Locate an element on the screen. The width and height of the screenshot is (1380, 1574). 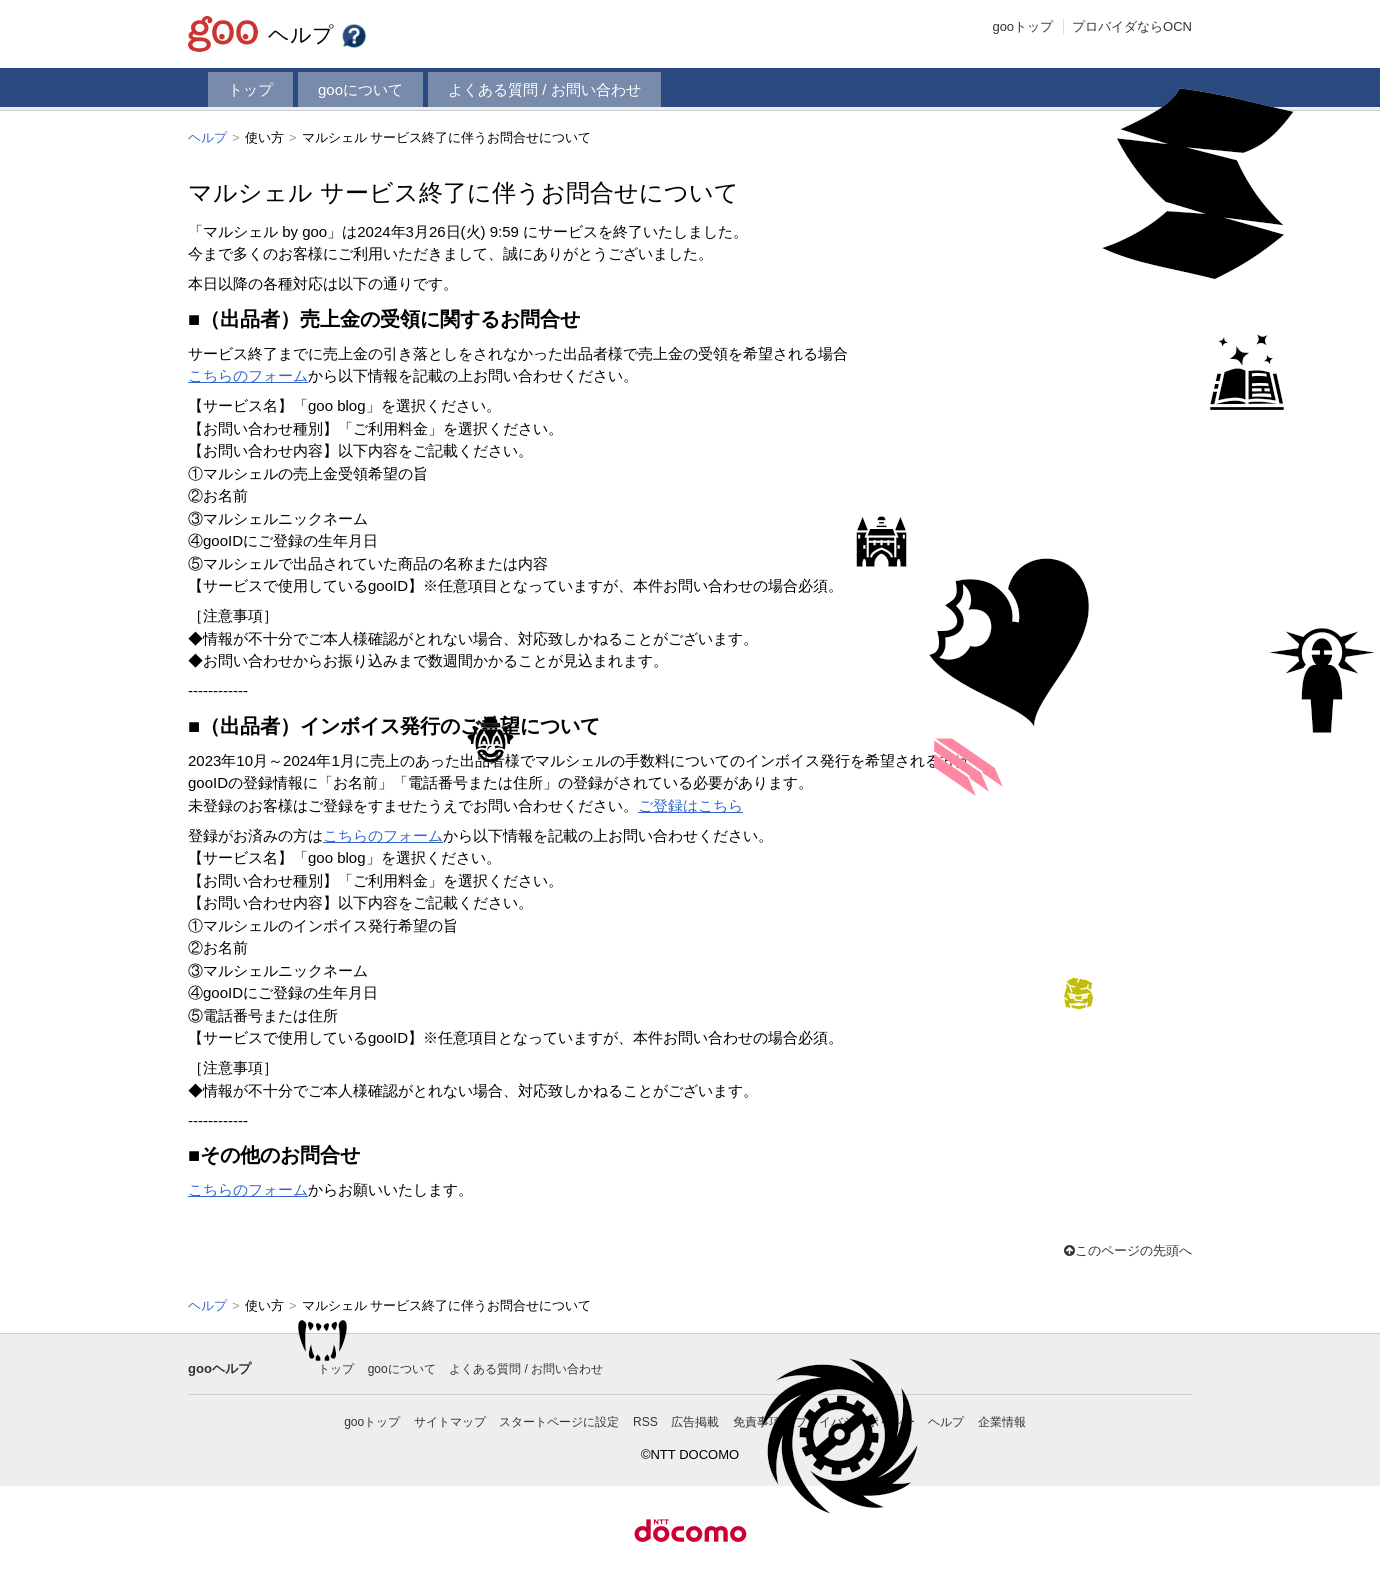
select clown or jester character is located at coordinates (490, 739).